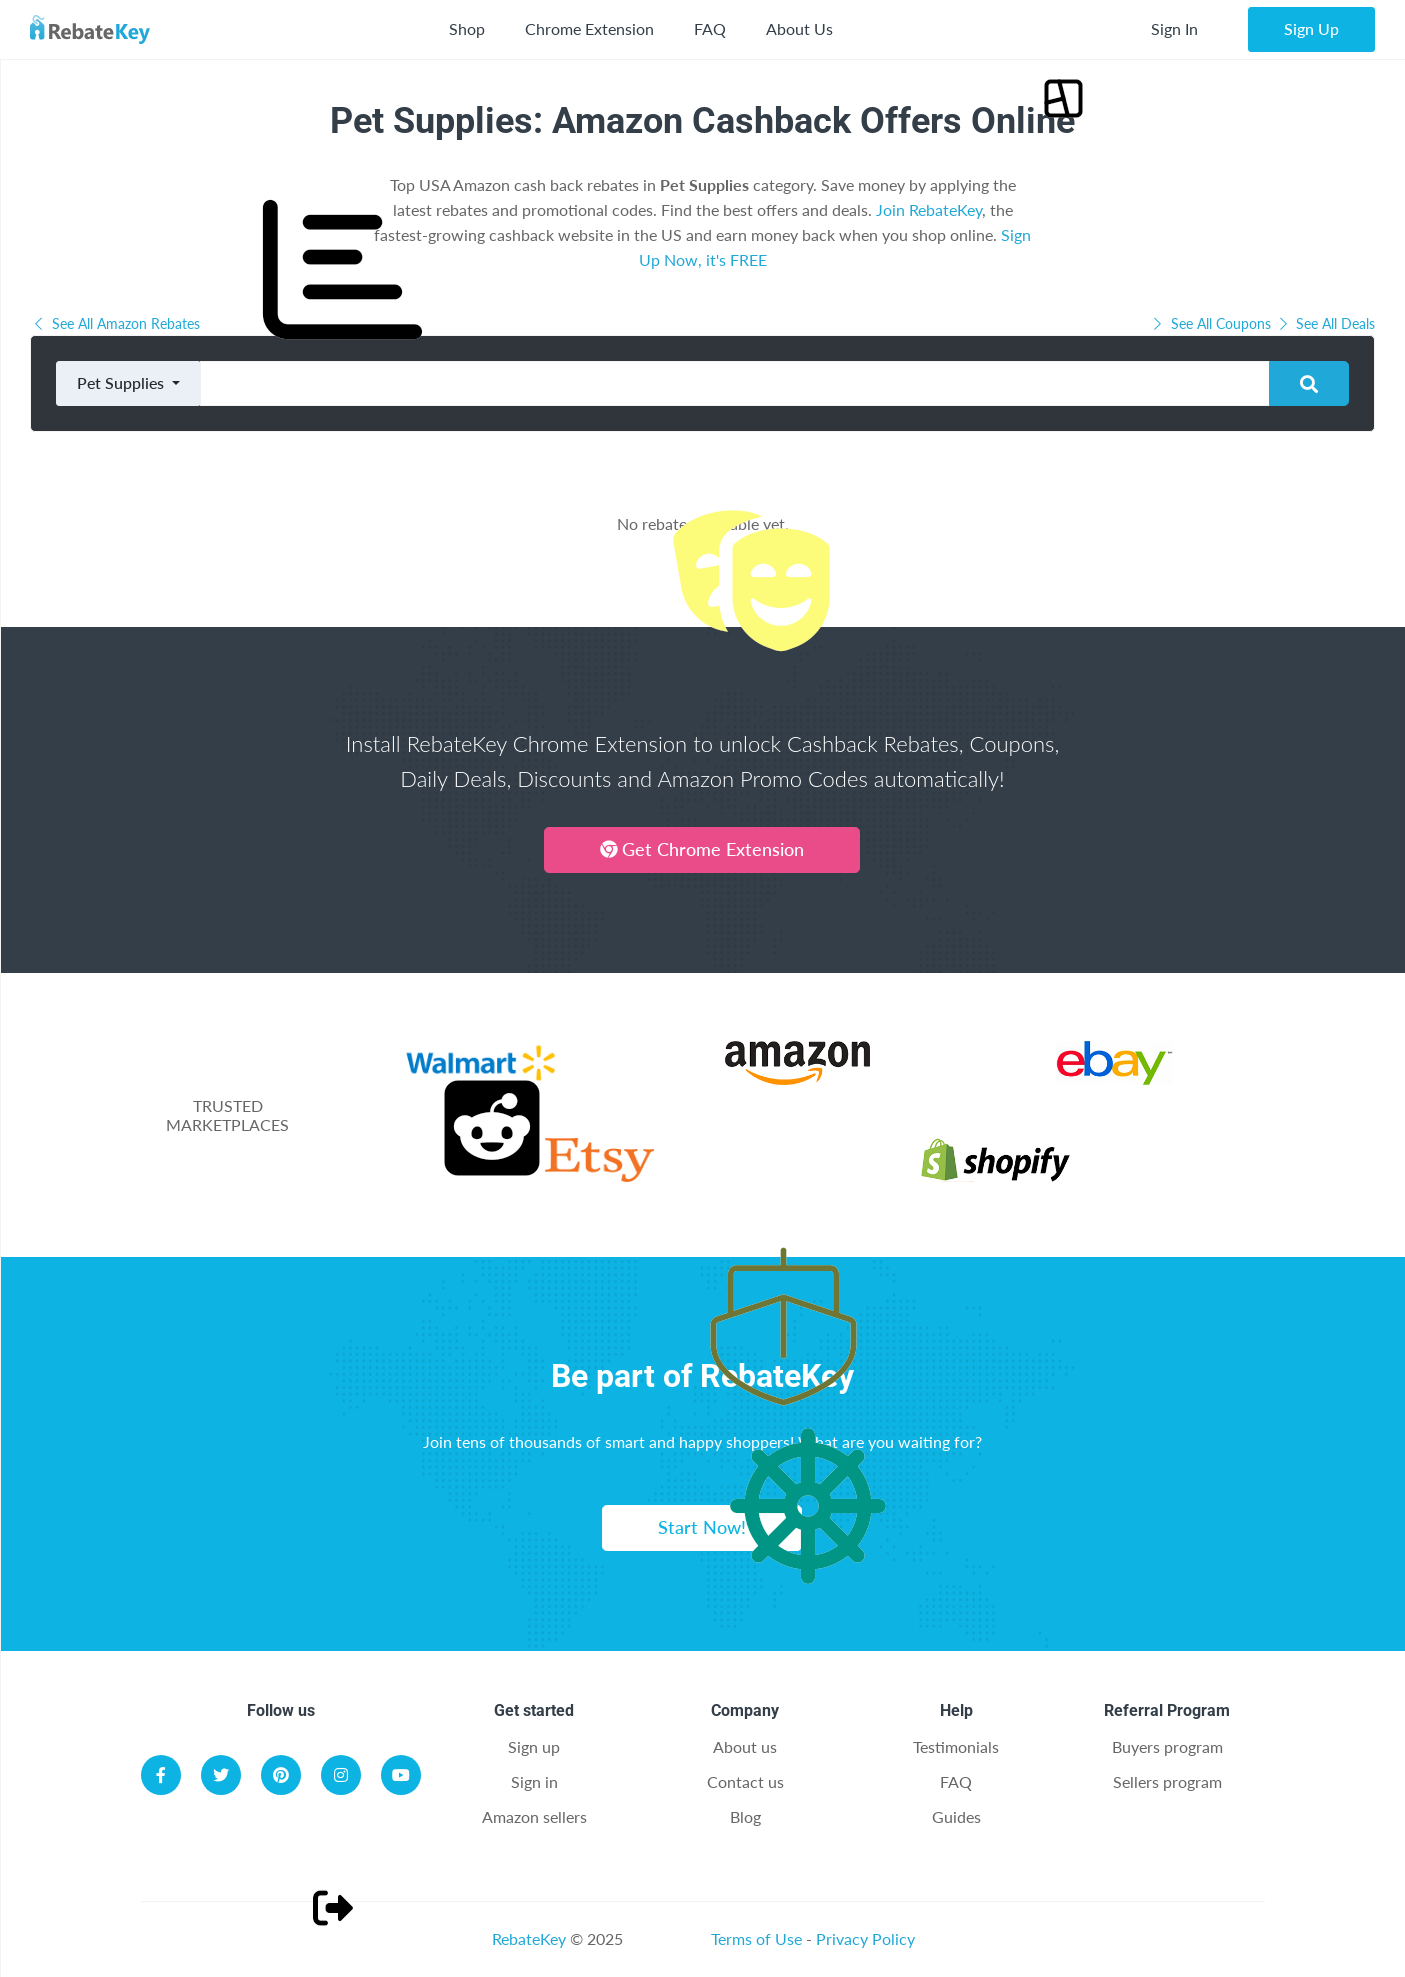 The image size is (1405, 1977). What do you see at coordinates (783, 1326) in the screenshot?
I see `access boat or ferry services` at bounding box center [783, 1326].